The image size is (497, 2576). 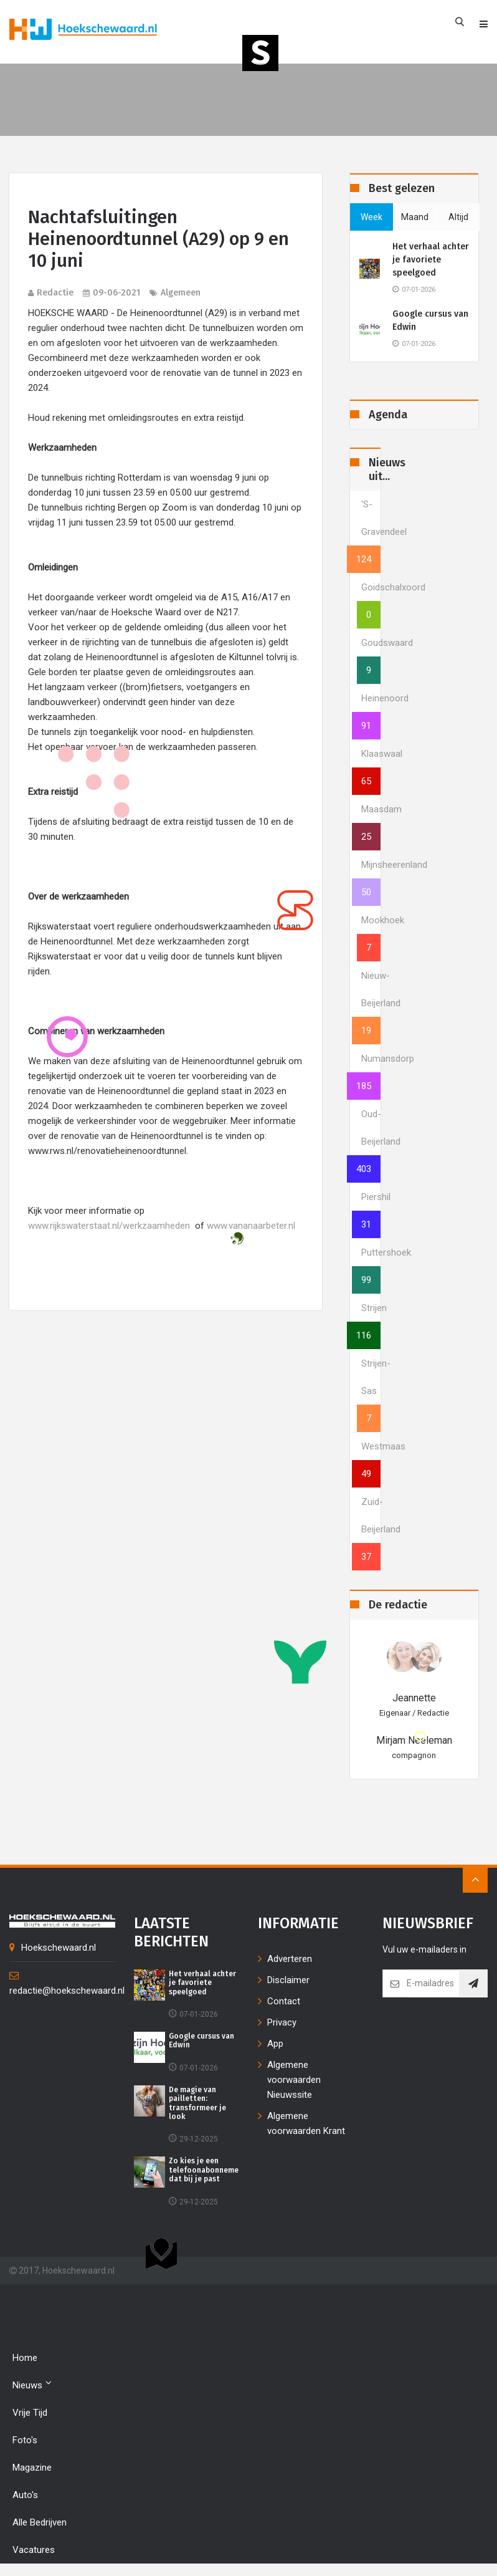 What do you see at coordinates (161, 2254) in the screenshot?
I see `view map with pinned location` at bounding box center [161, 2254].